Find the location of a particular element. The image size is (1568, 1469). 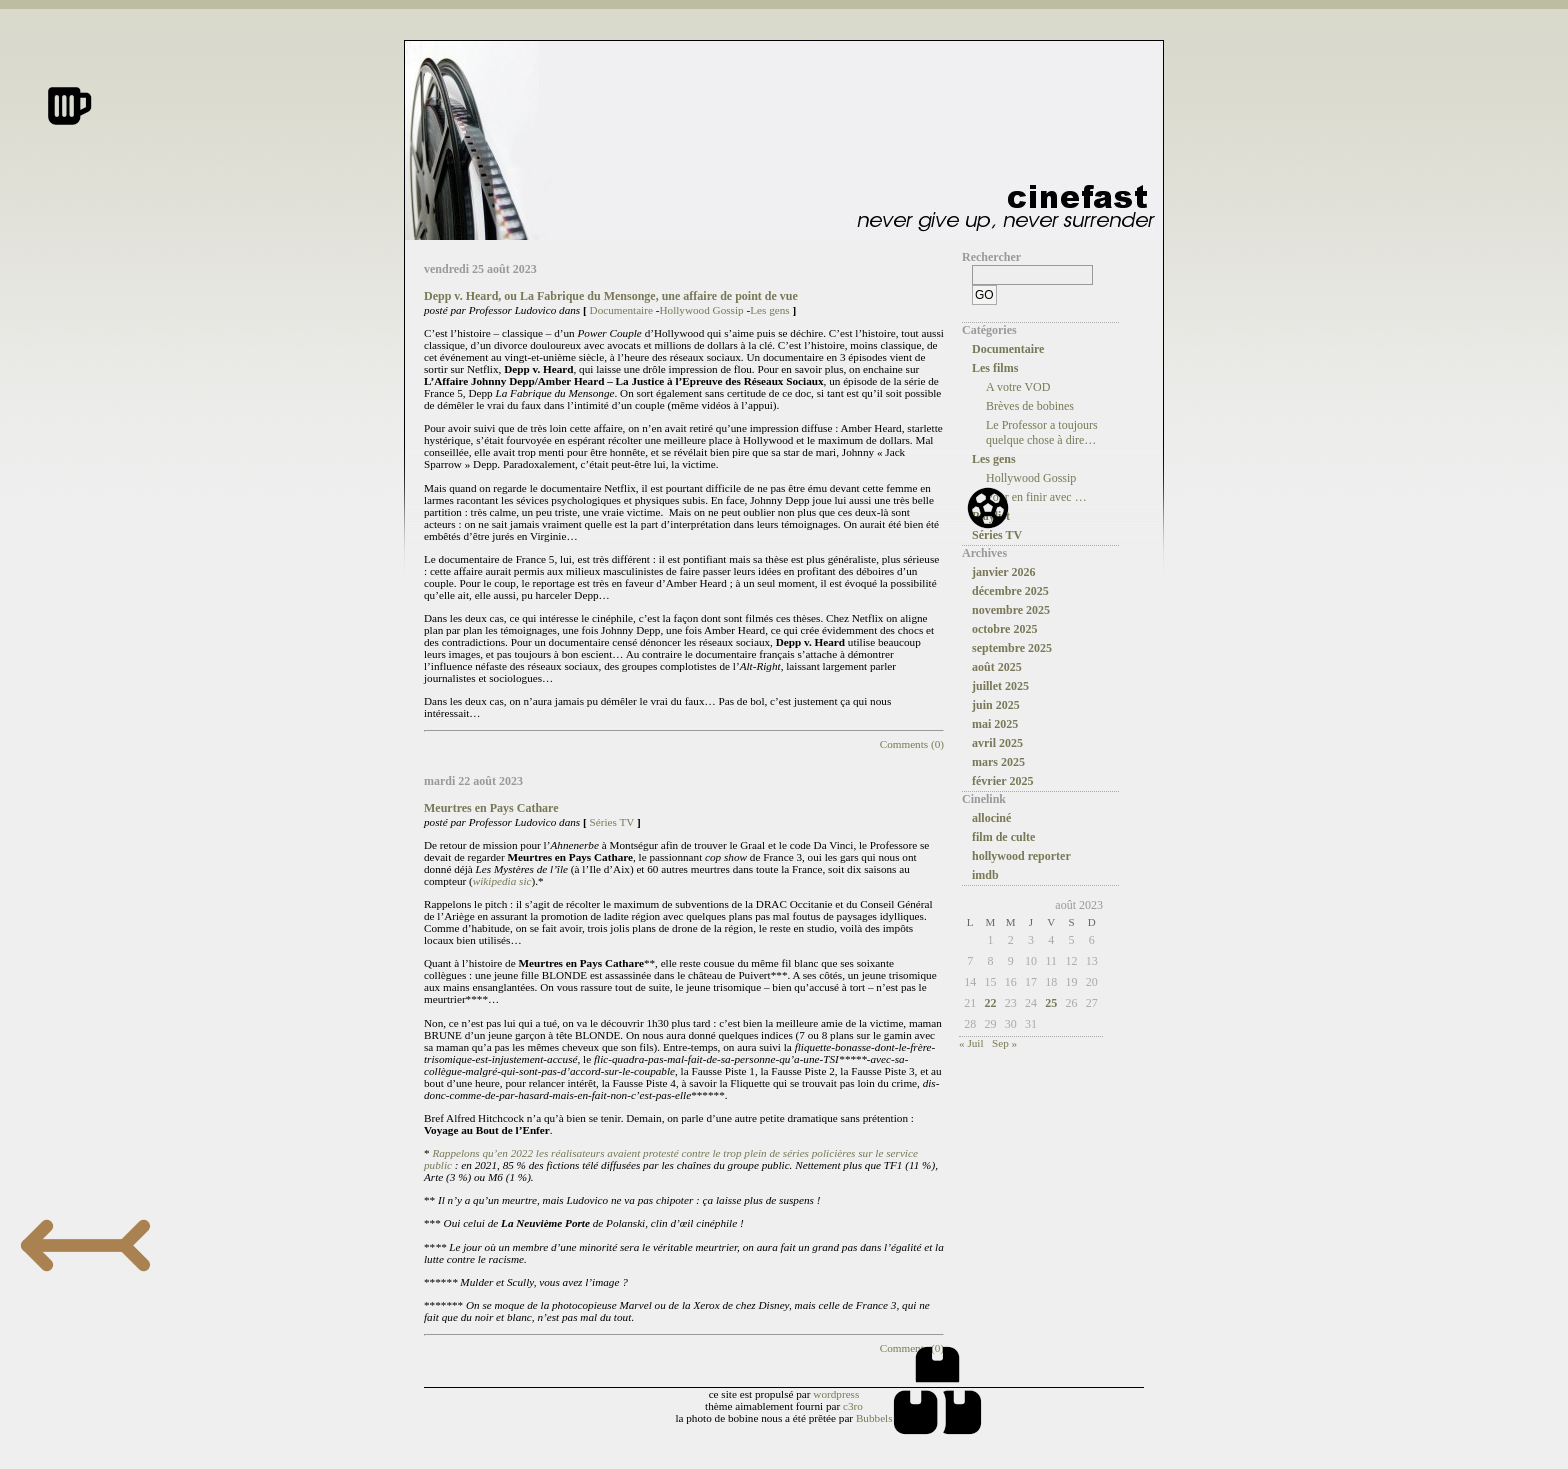

go back to the previous screen is located at coordinates (85, 1245).